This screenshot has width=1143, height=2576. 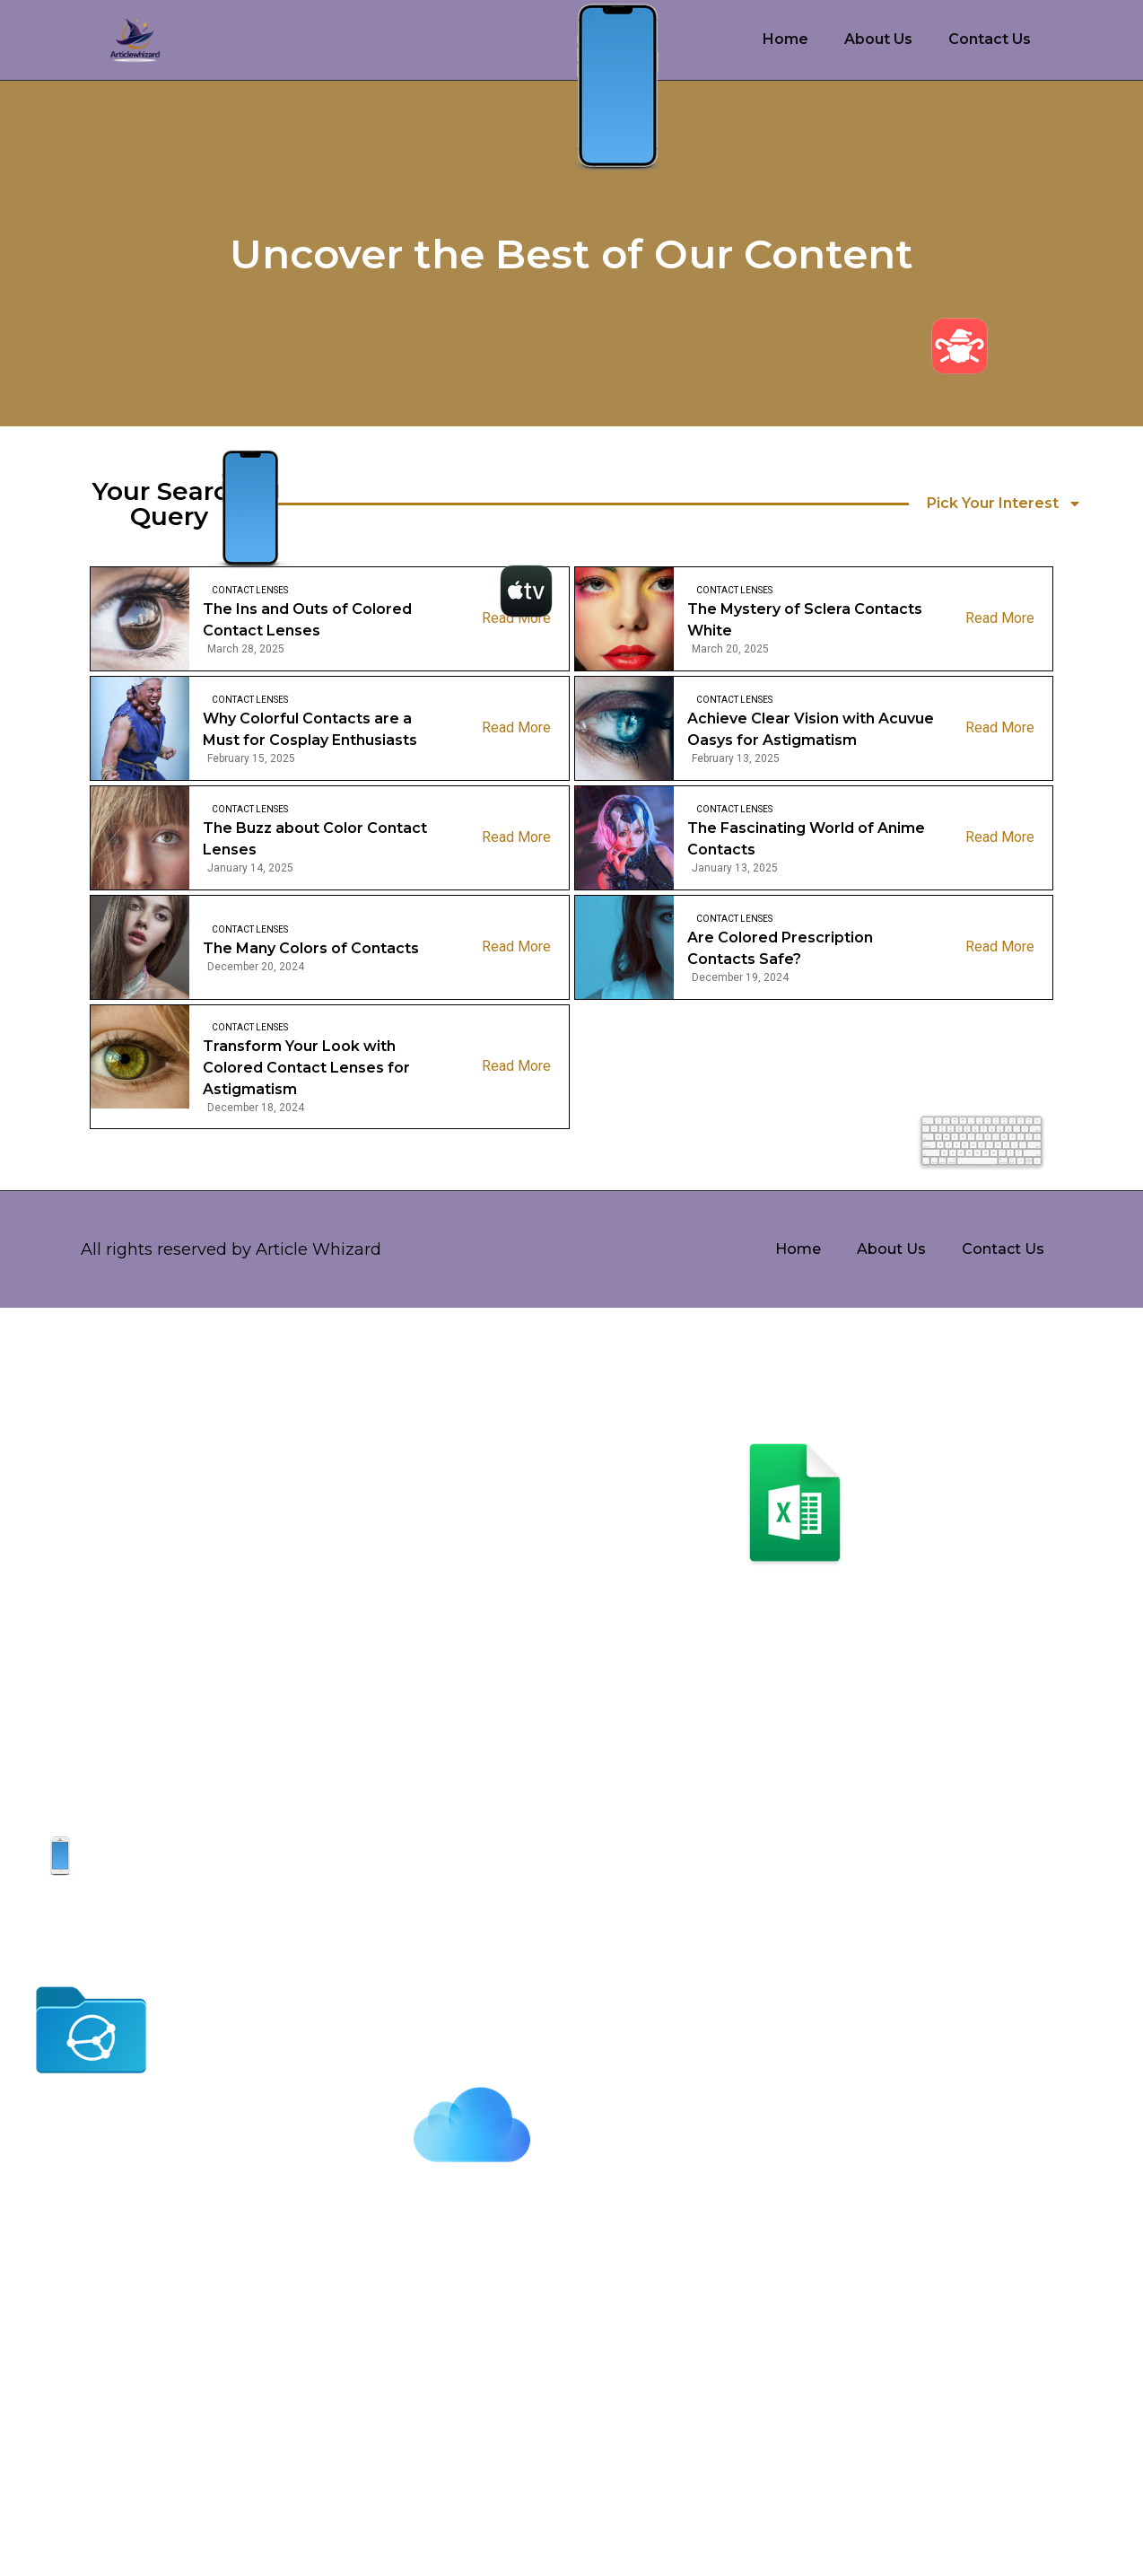 I want to click on connect a bluetooth keyboard, so click(x=982, y=1141).